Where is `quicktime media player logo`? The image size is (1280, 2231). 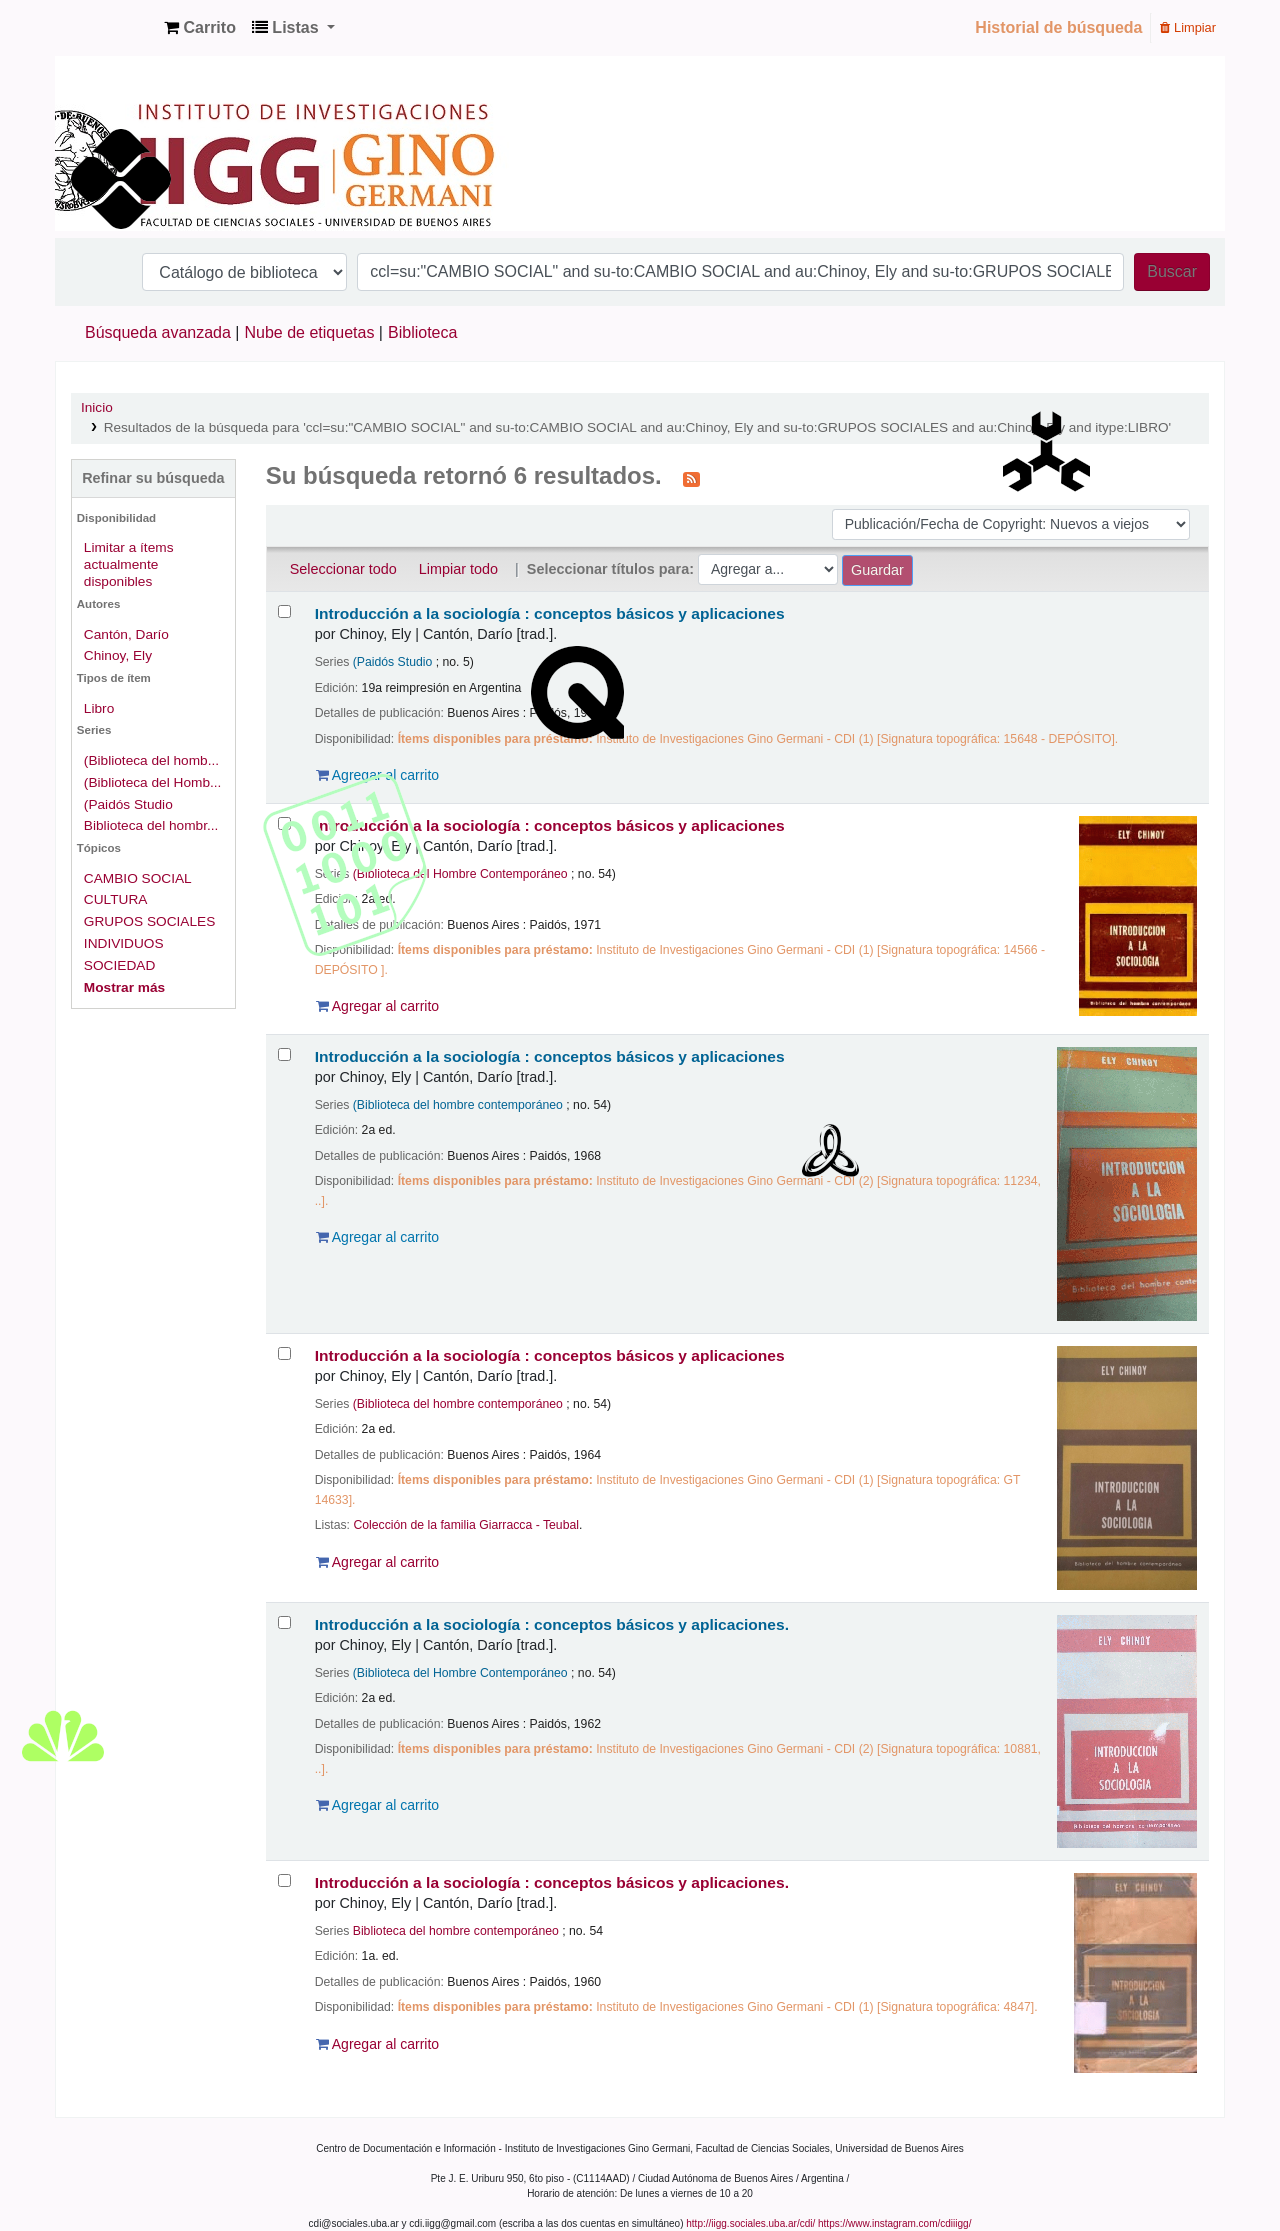 quicktime media player logo is located at coordinates (577, 692).